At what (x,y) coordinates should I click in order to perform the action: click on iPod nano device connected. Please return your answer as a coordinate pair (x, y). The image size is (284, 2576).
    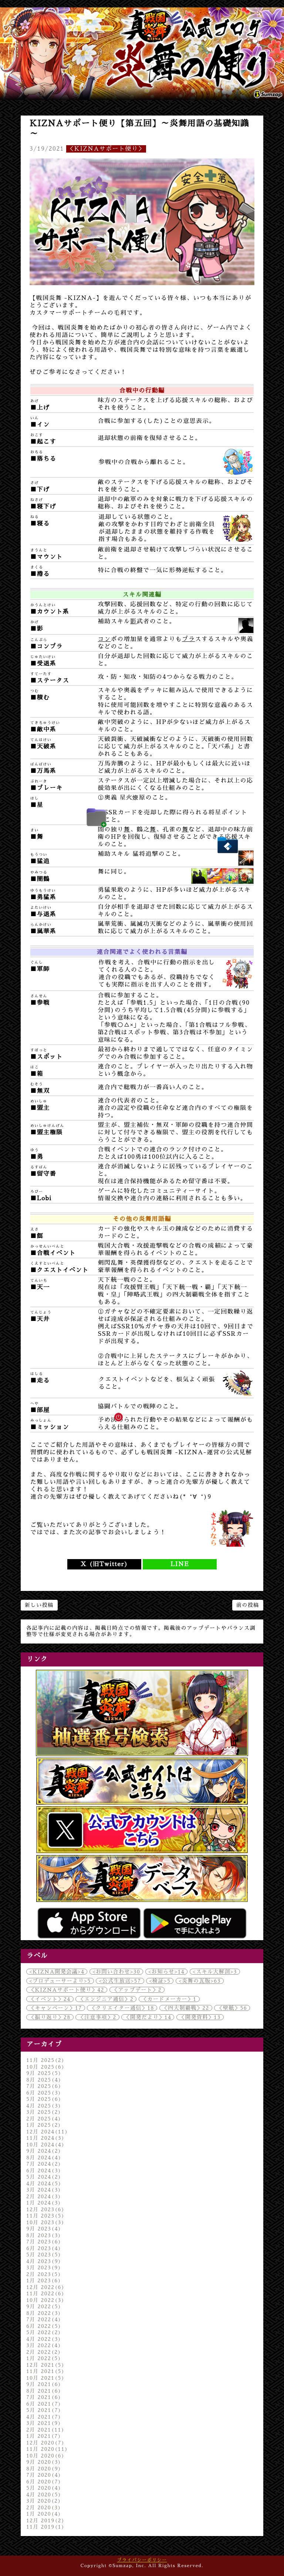
    Looking at the image, I should click on (131, 209).